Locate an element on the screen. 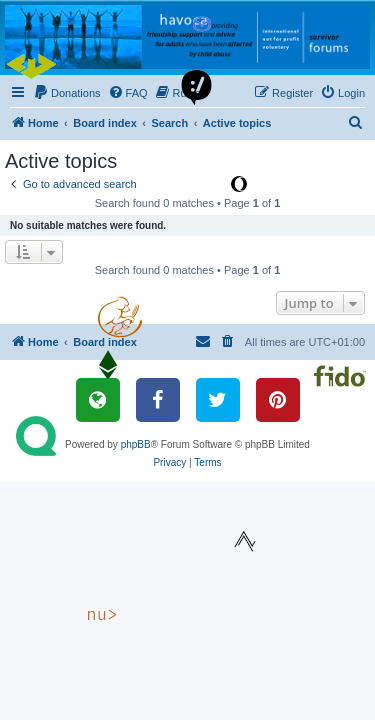  basic attention token (bat) cryptocurrency logo is located at coordinates (31, 66).